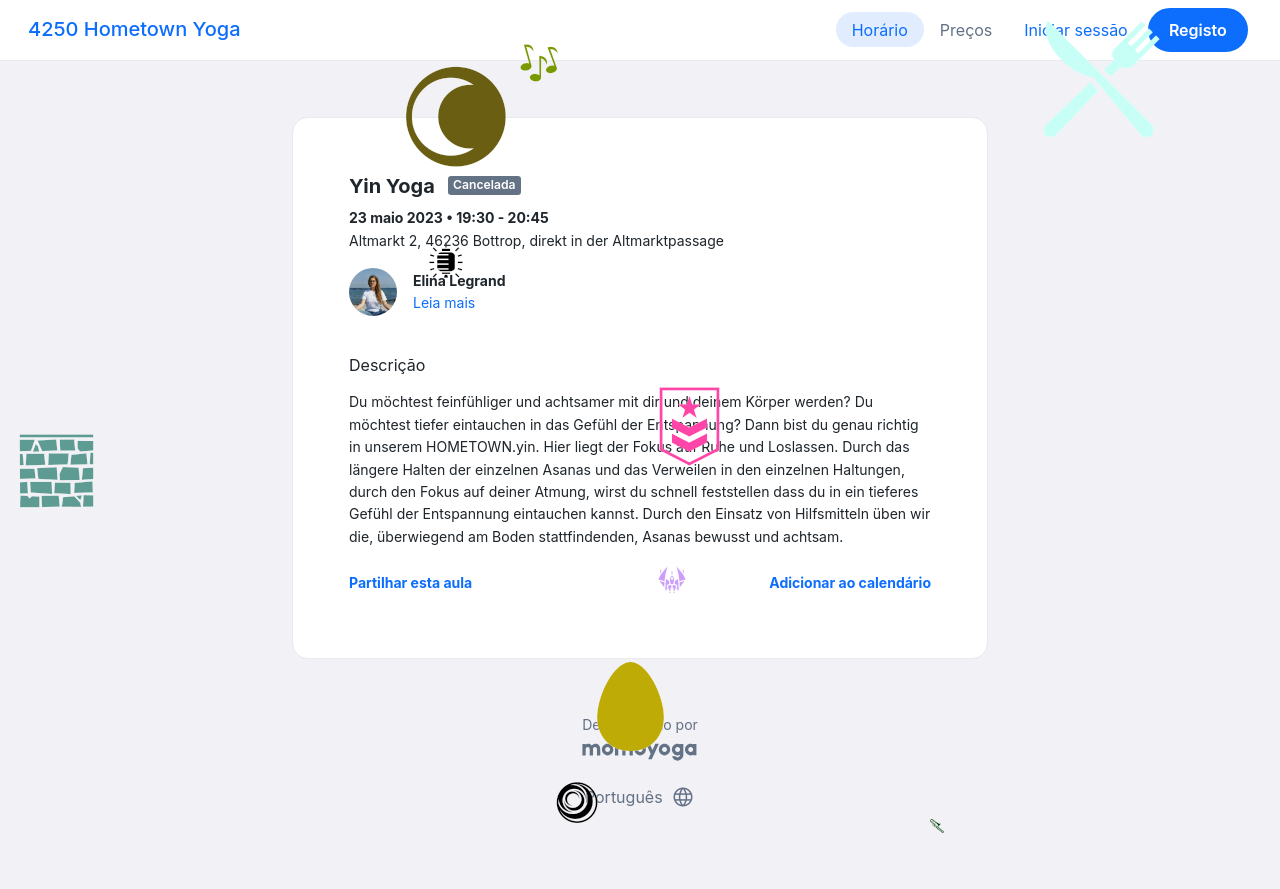 This screenshot has height=889, width=1280. I want to click on build or place a stone wall in-game, so click(56, 470).